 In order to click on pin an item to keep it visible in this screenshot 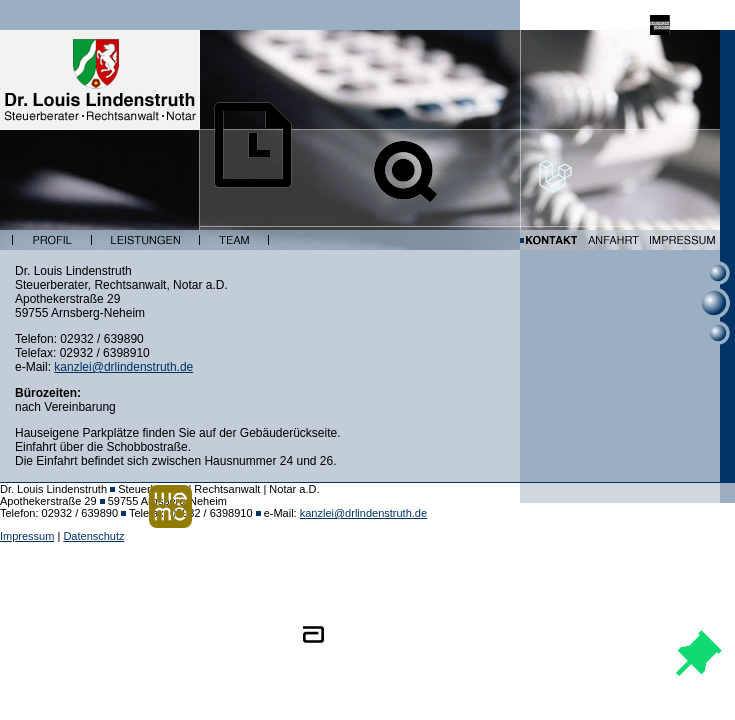, I will do `click(697, 655)`.